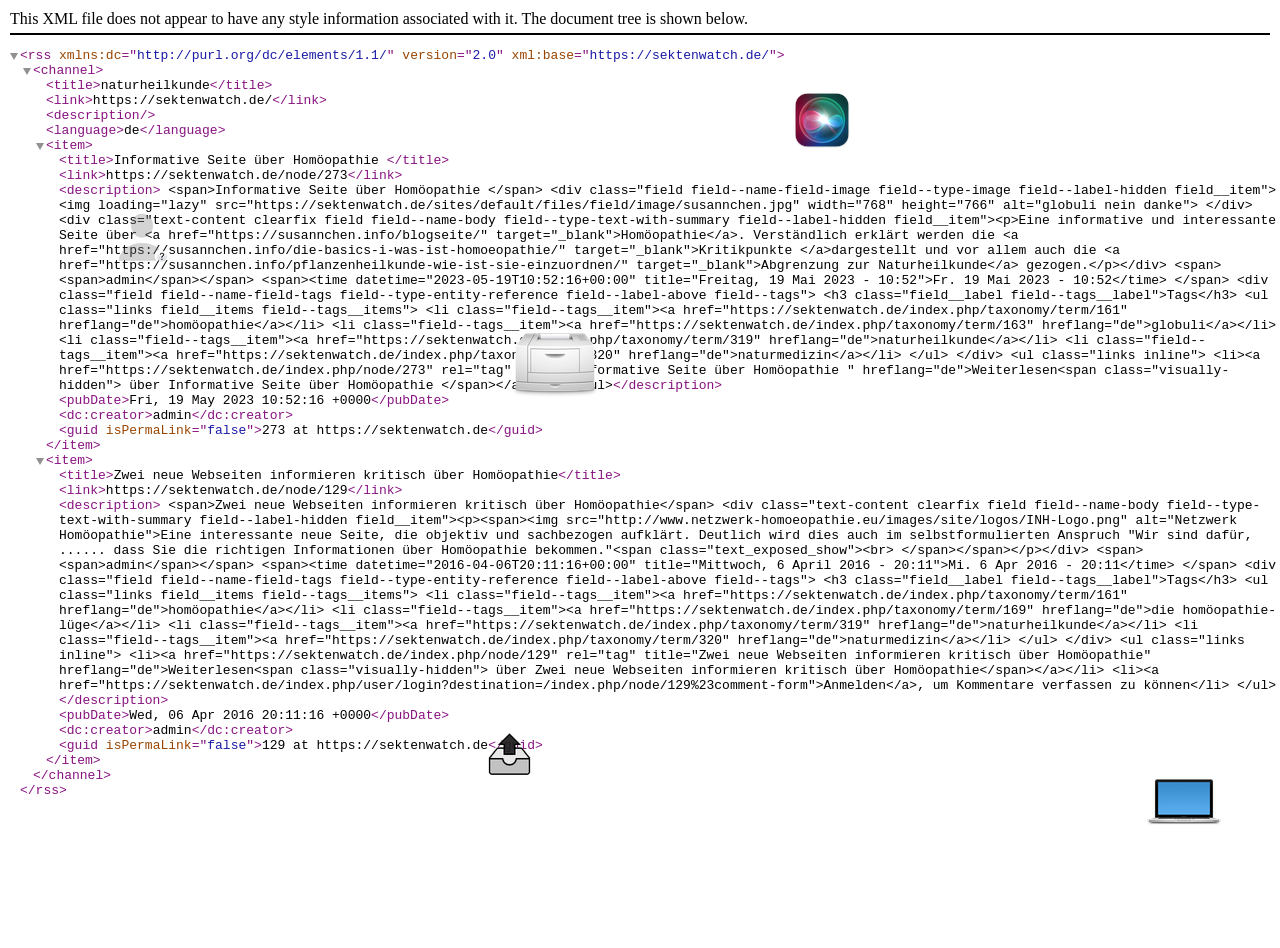 This screenshot has width=1280, height=948. What do you see at coordinates (1184, 799) in the screenshot?
I see `represents this macbook pro device in system settings` at bounding box center [1184, 799].